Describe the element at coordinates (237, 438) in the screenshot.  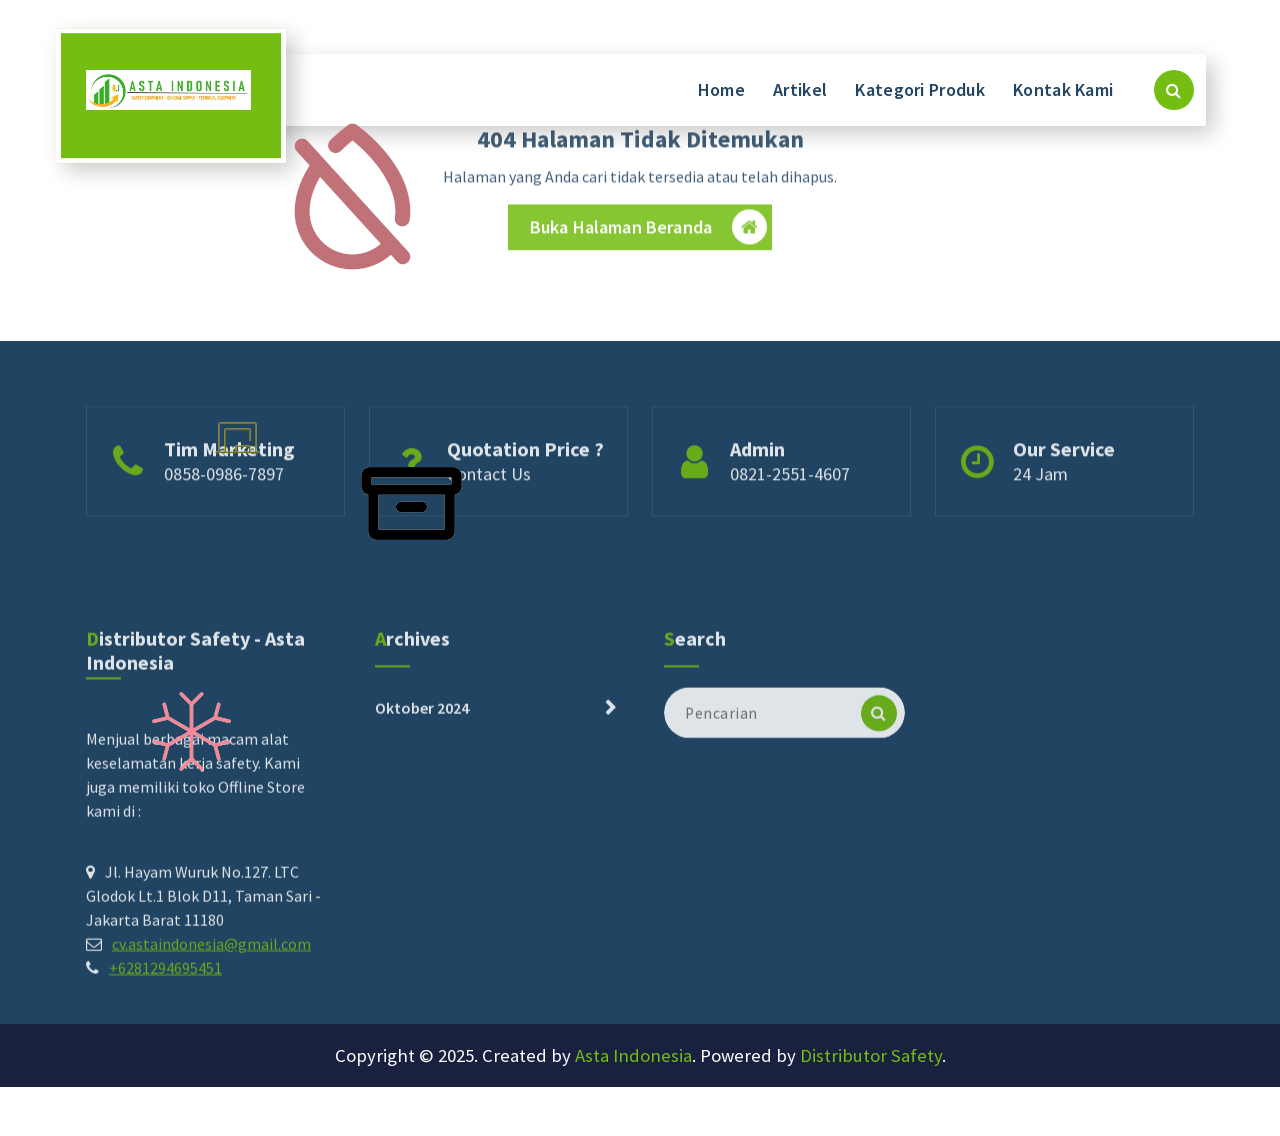
I see `access whiteboard or presentation mode` at that location.